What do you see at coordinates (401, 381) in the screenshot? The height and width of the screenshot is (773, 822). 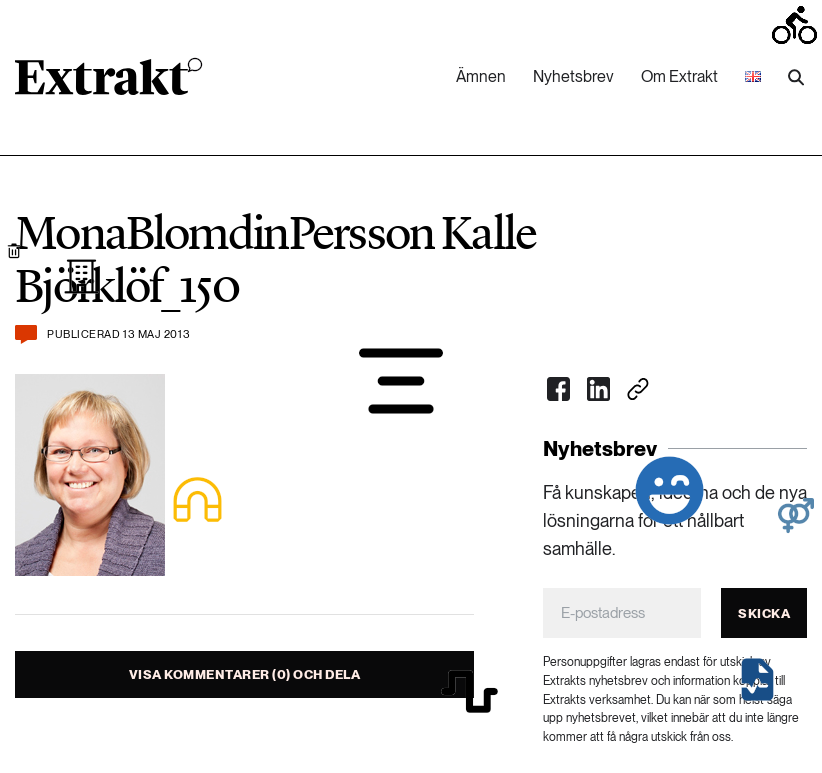 I see `center-align text or content` at bounding box center [401, 381].